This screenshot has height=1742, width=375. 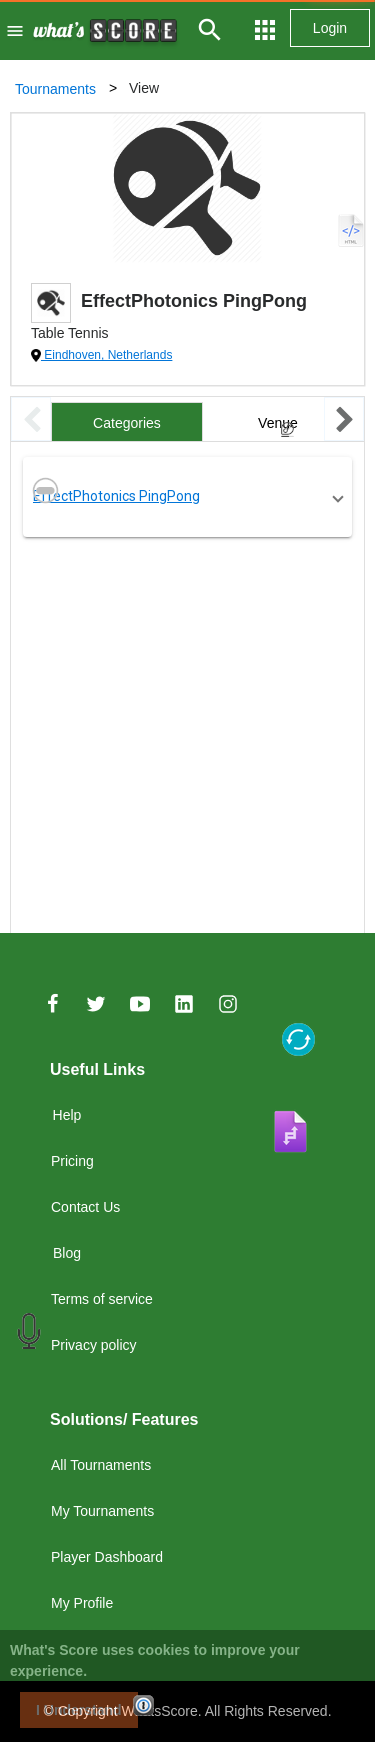 I want to click on indicates a partially selected or indeterminate radio button state, so click(x=45, y=490).